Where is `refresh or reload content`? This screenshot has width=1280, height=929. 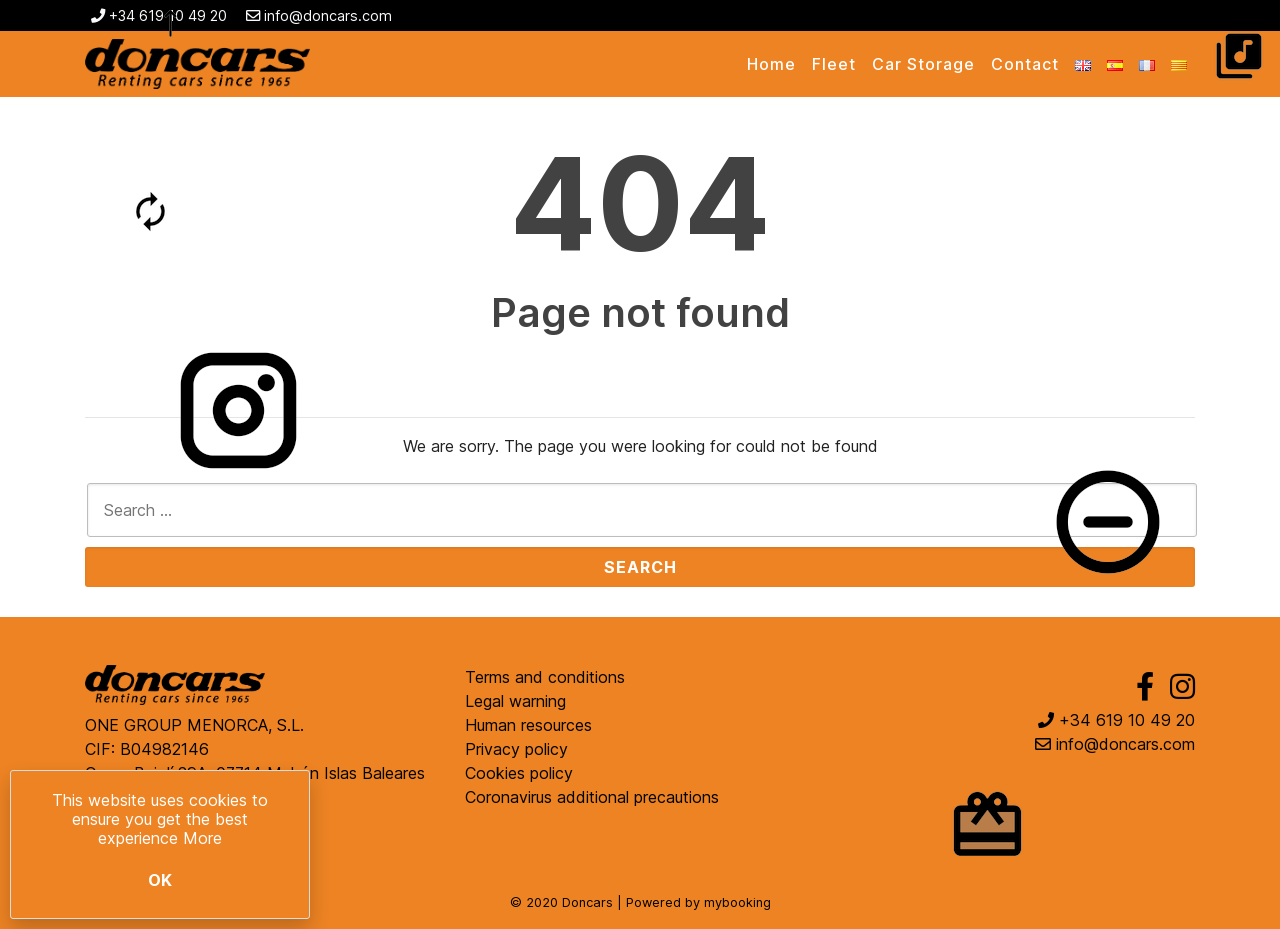
refresh or reload content is located at coordinates (150, 211).